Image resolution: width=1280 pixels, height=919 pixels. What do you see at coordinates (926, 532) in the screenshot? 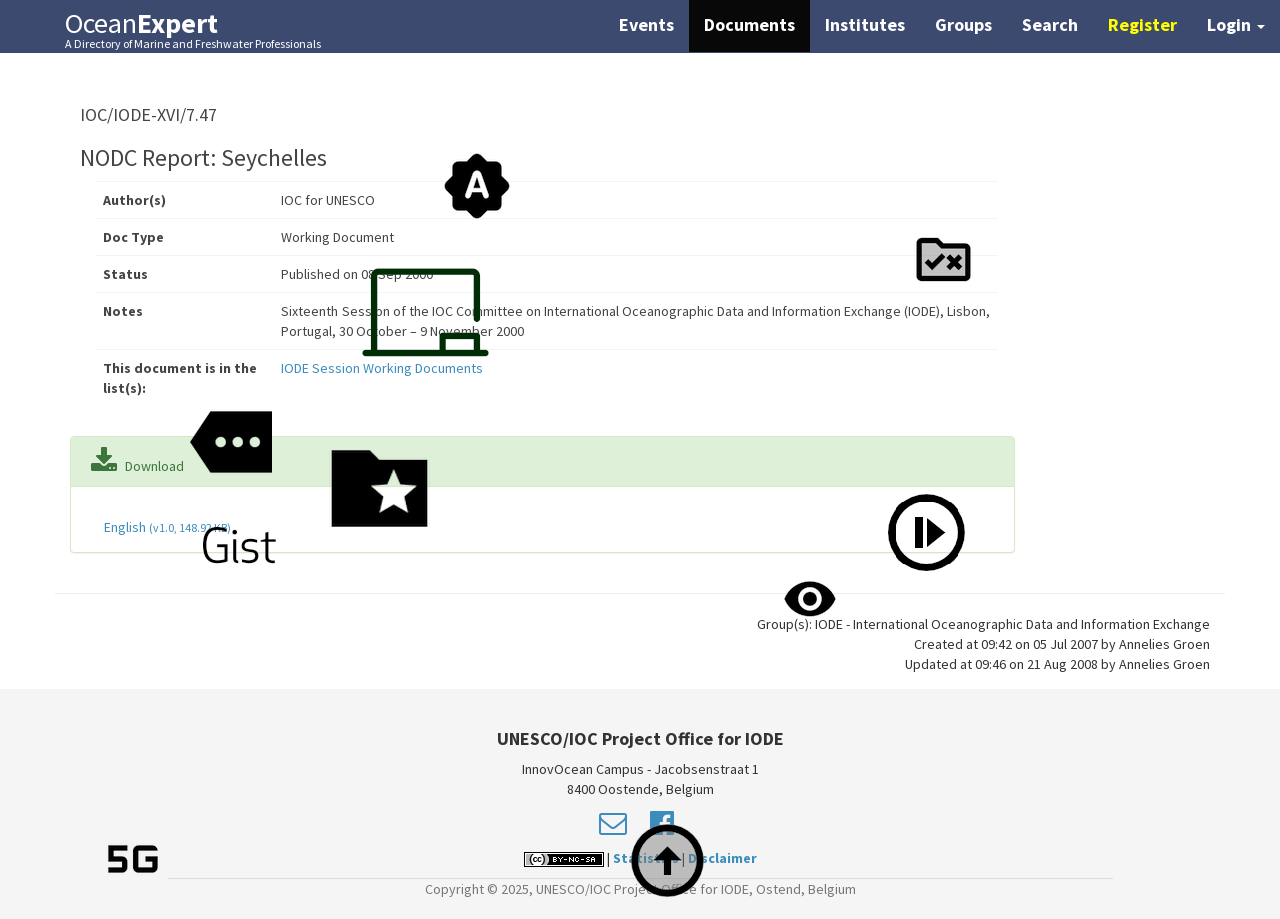
I see `skip to next track or media item` at bounding box center [926, 532].